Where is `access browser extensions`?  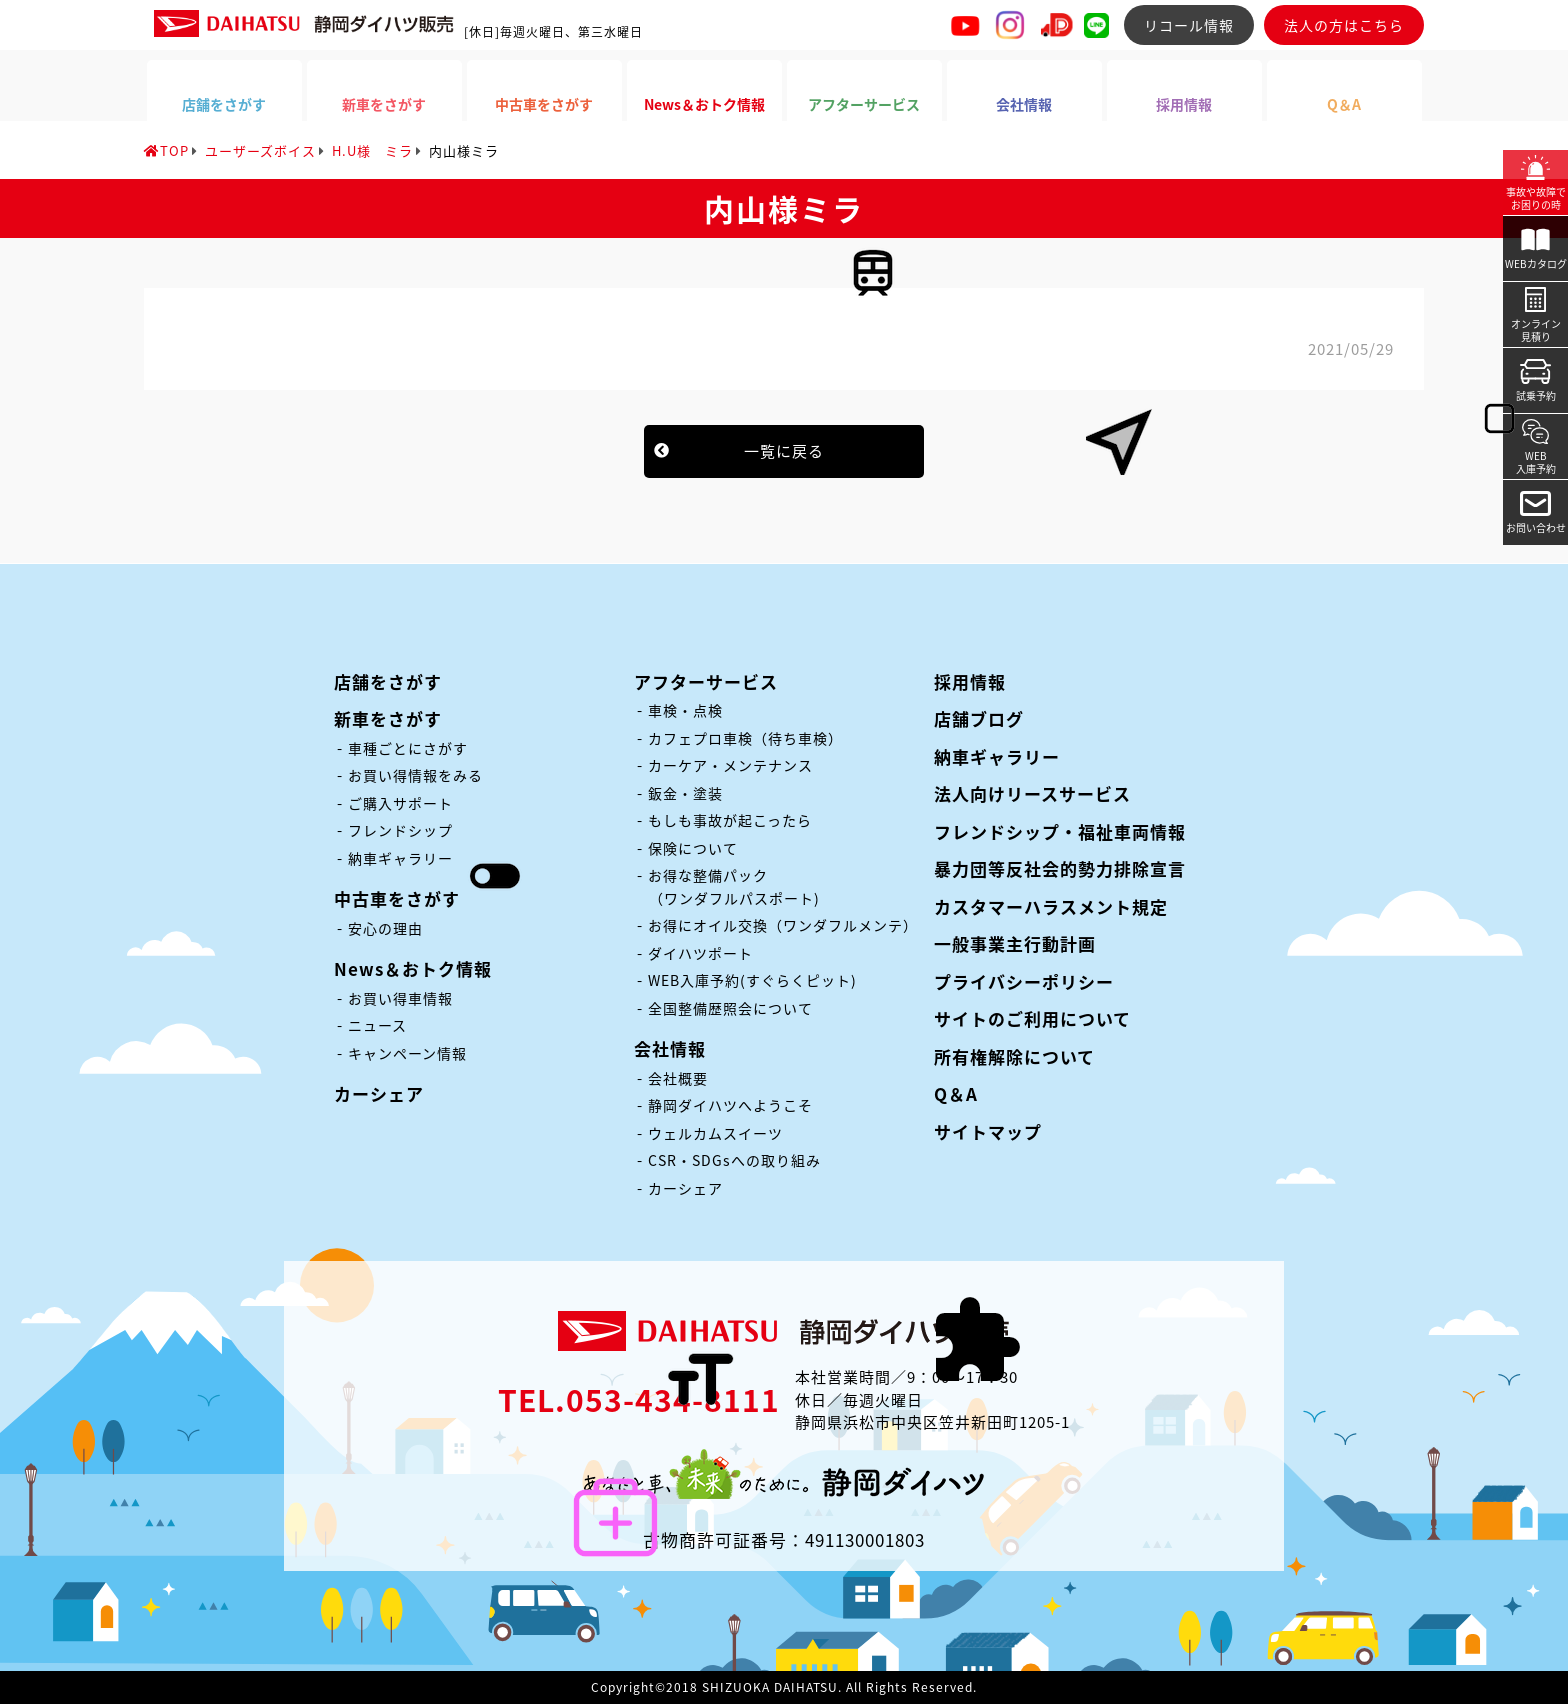 access browser extensions is located at coordinates (976, 1341).